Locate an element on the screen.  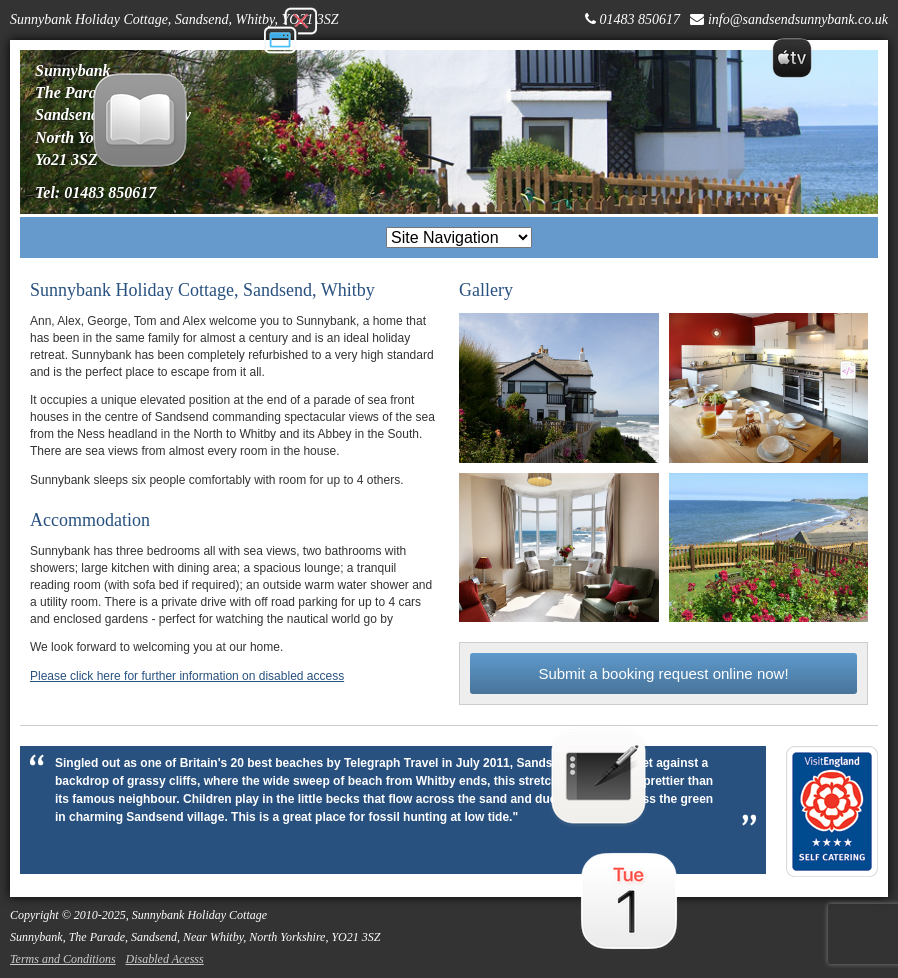
open the Books app is located at coordinates (140, 120).